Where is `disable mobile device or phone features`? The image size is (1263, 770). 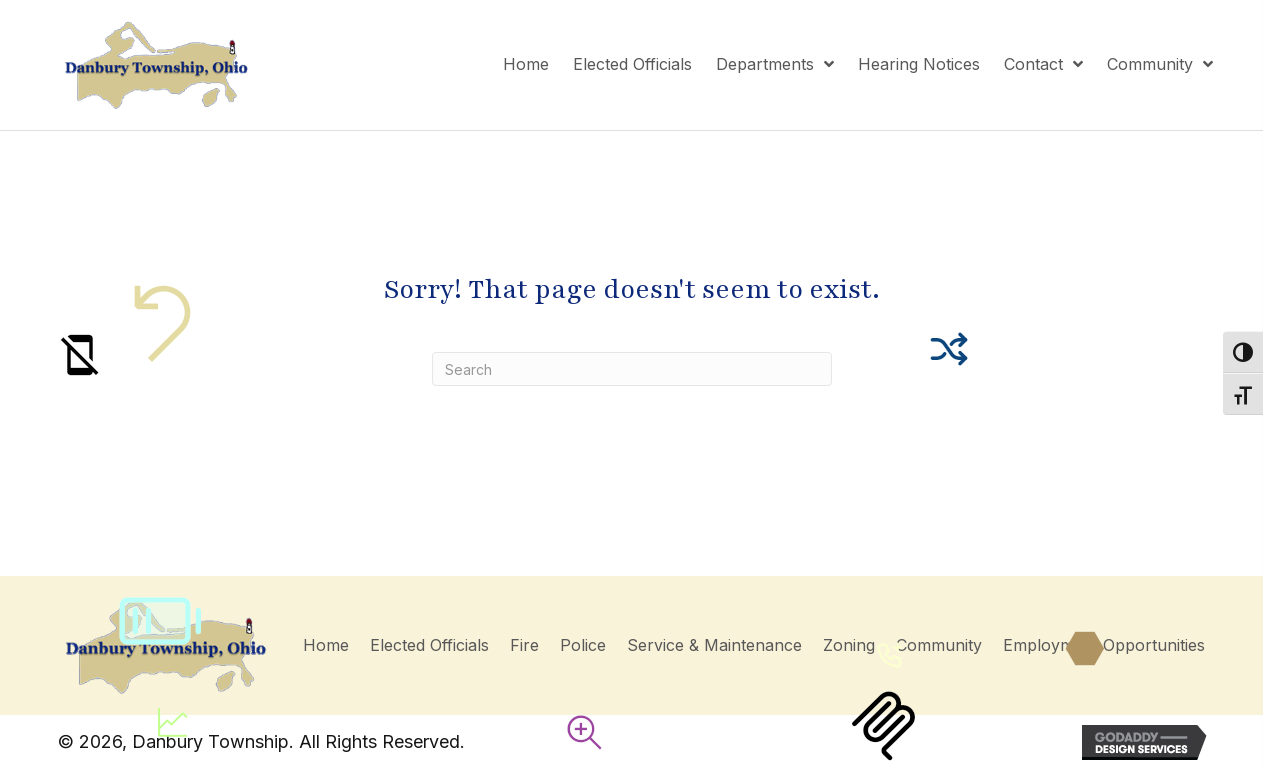
disable mobile device or phone features is located at coordinates (80, 355).